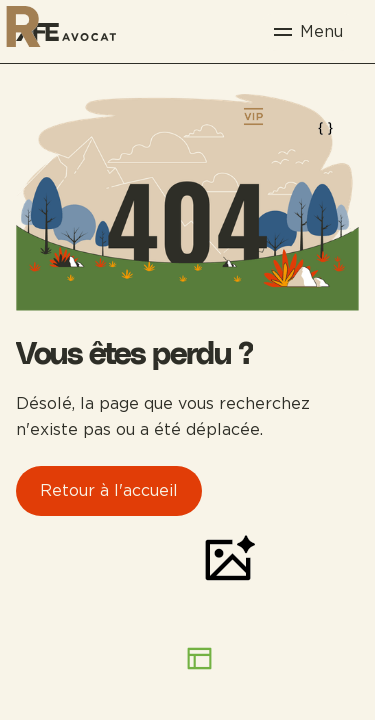 Image resolution: width=375 pixels, height=720 pixels. What do you see at coordinates (325, 128) in the screenshot?
I see `access code editor or development tools` at bounding box center [325, 128].